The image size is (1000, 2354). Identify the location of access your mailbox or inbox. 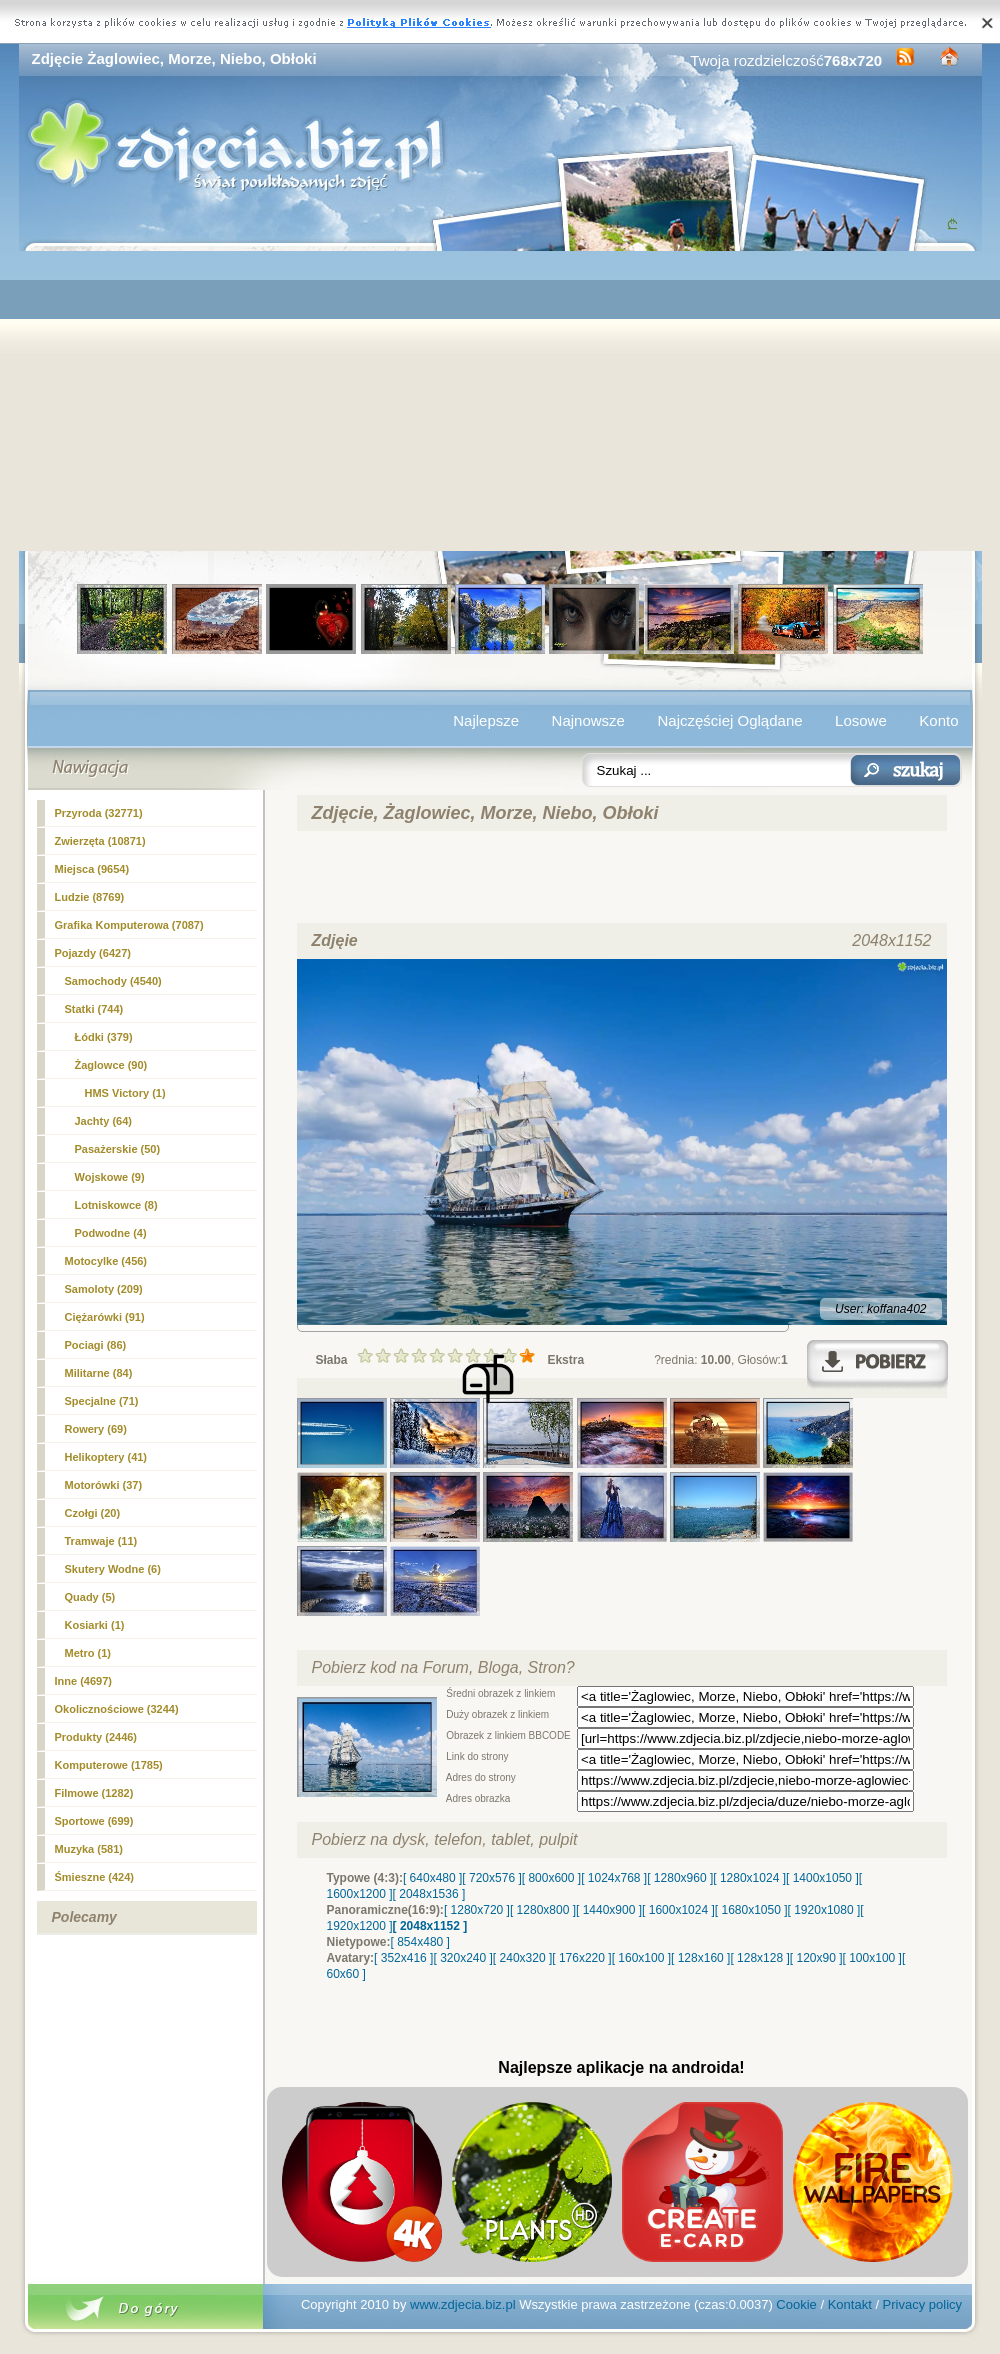
(488, 1380).